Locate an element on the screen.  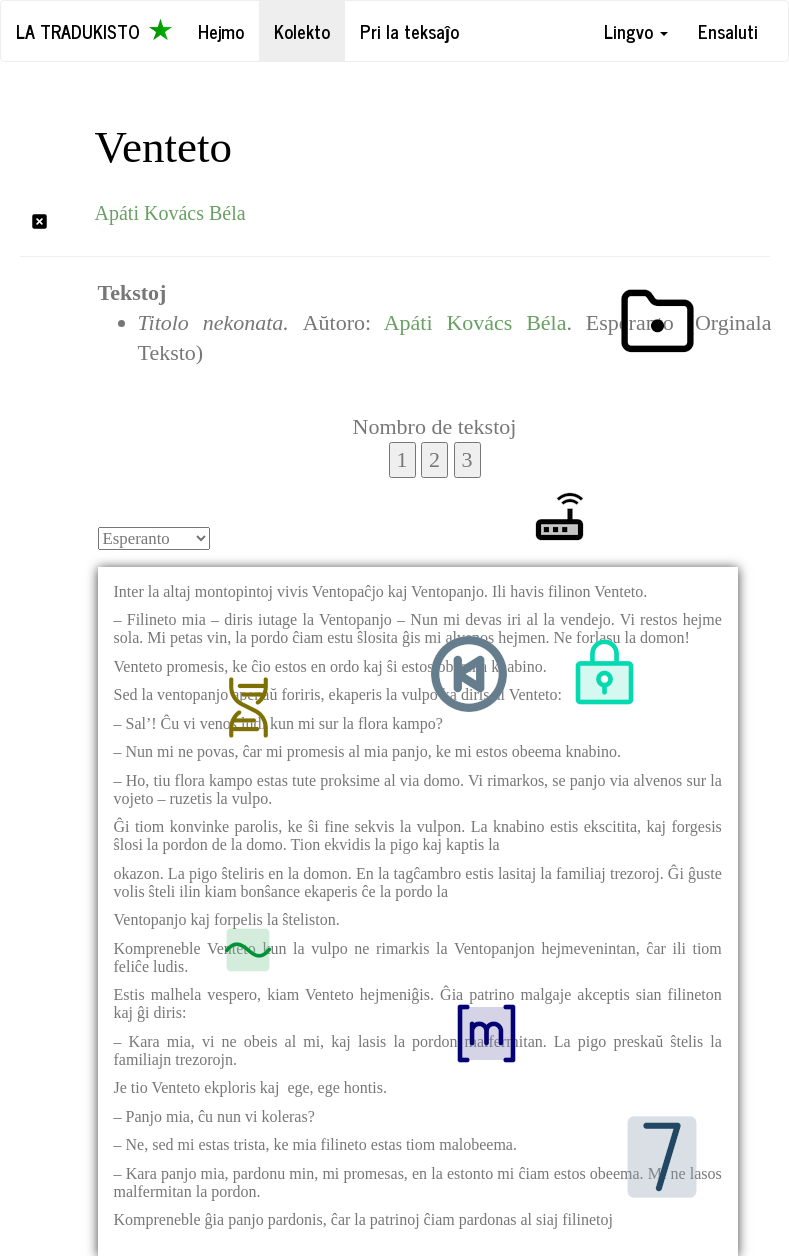
skip to previous track is located at coordinates (469, 674).